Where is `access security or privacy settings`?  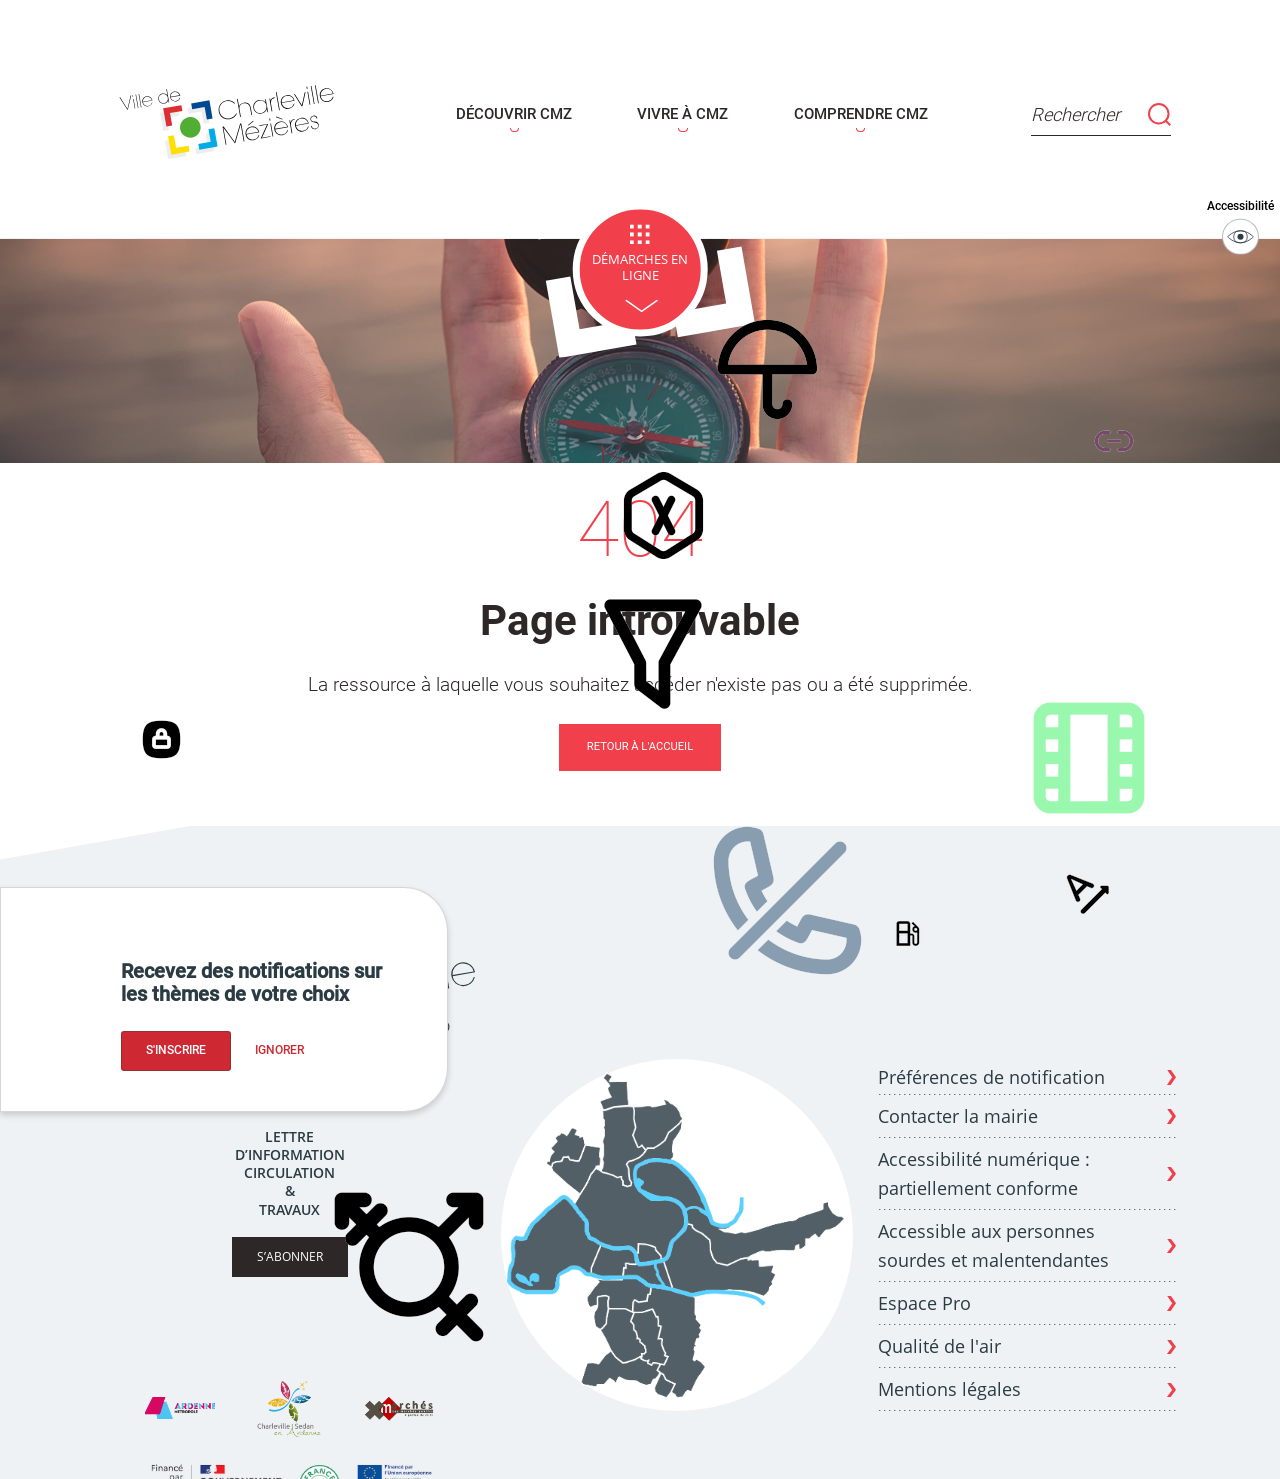
access security or privacy settings is located at coordinates (161, 739).